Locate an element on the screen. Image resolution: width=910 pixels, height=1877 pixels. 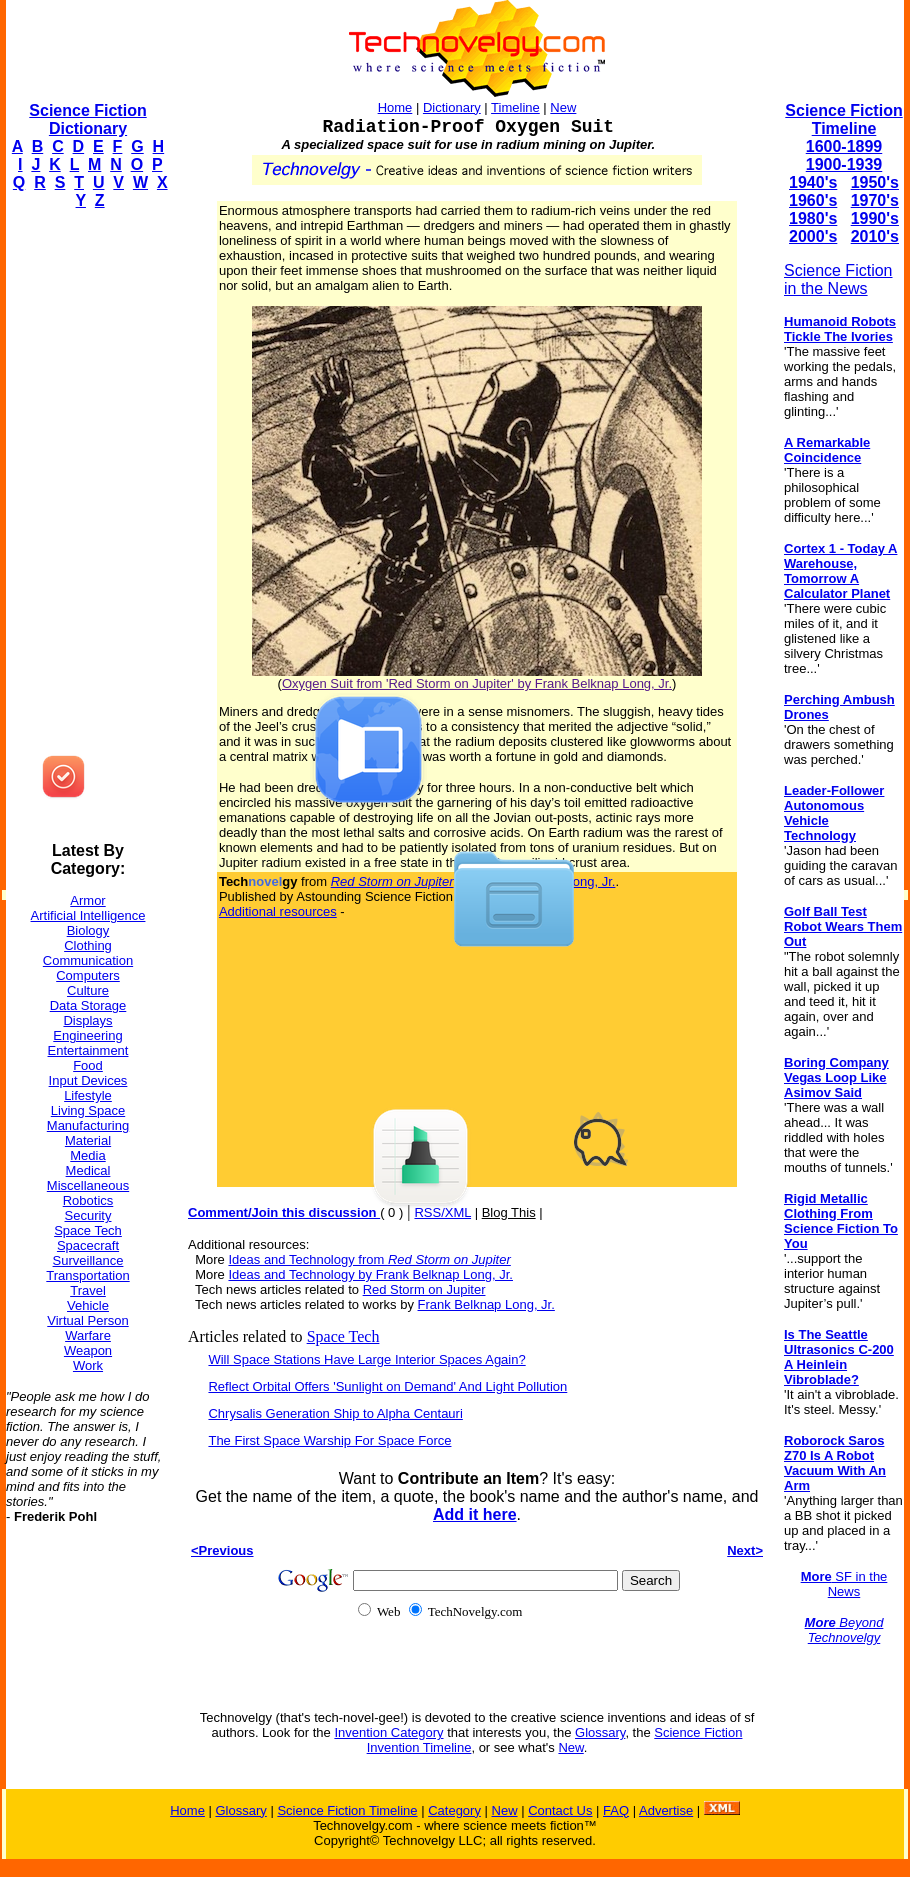
configure network proxy settings is located at coordinates (368, 751).